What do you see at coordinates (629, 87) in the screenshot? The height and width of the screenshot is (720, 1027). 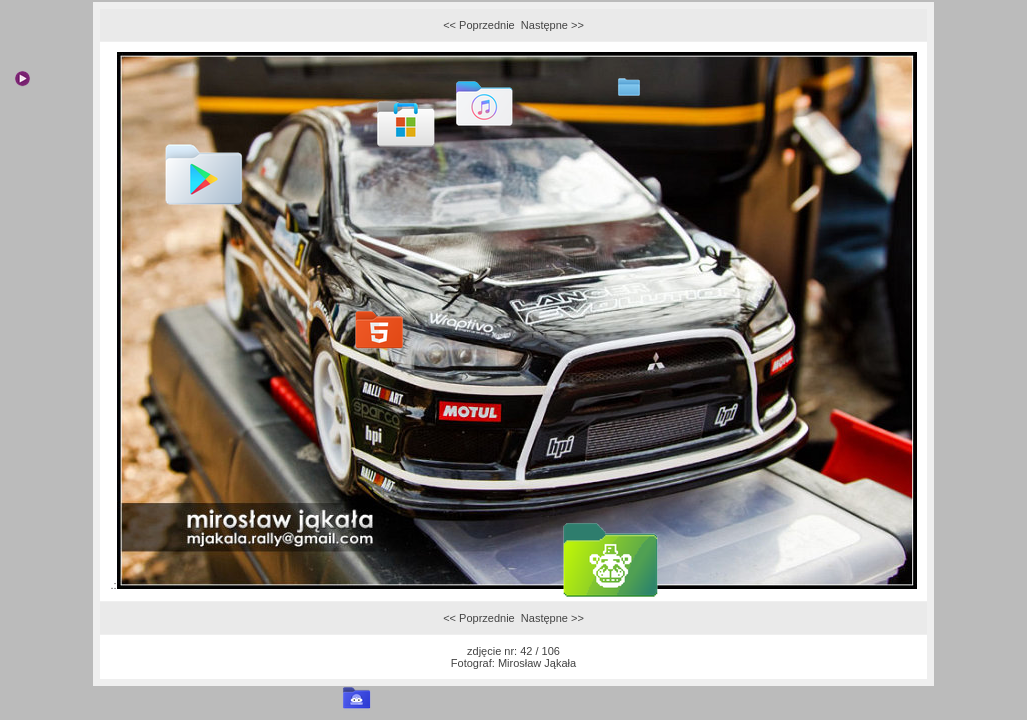 I see `open folder to view contents` at bounding box center [629, 87].